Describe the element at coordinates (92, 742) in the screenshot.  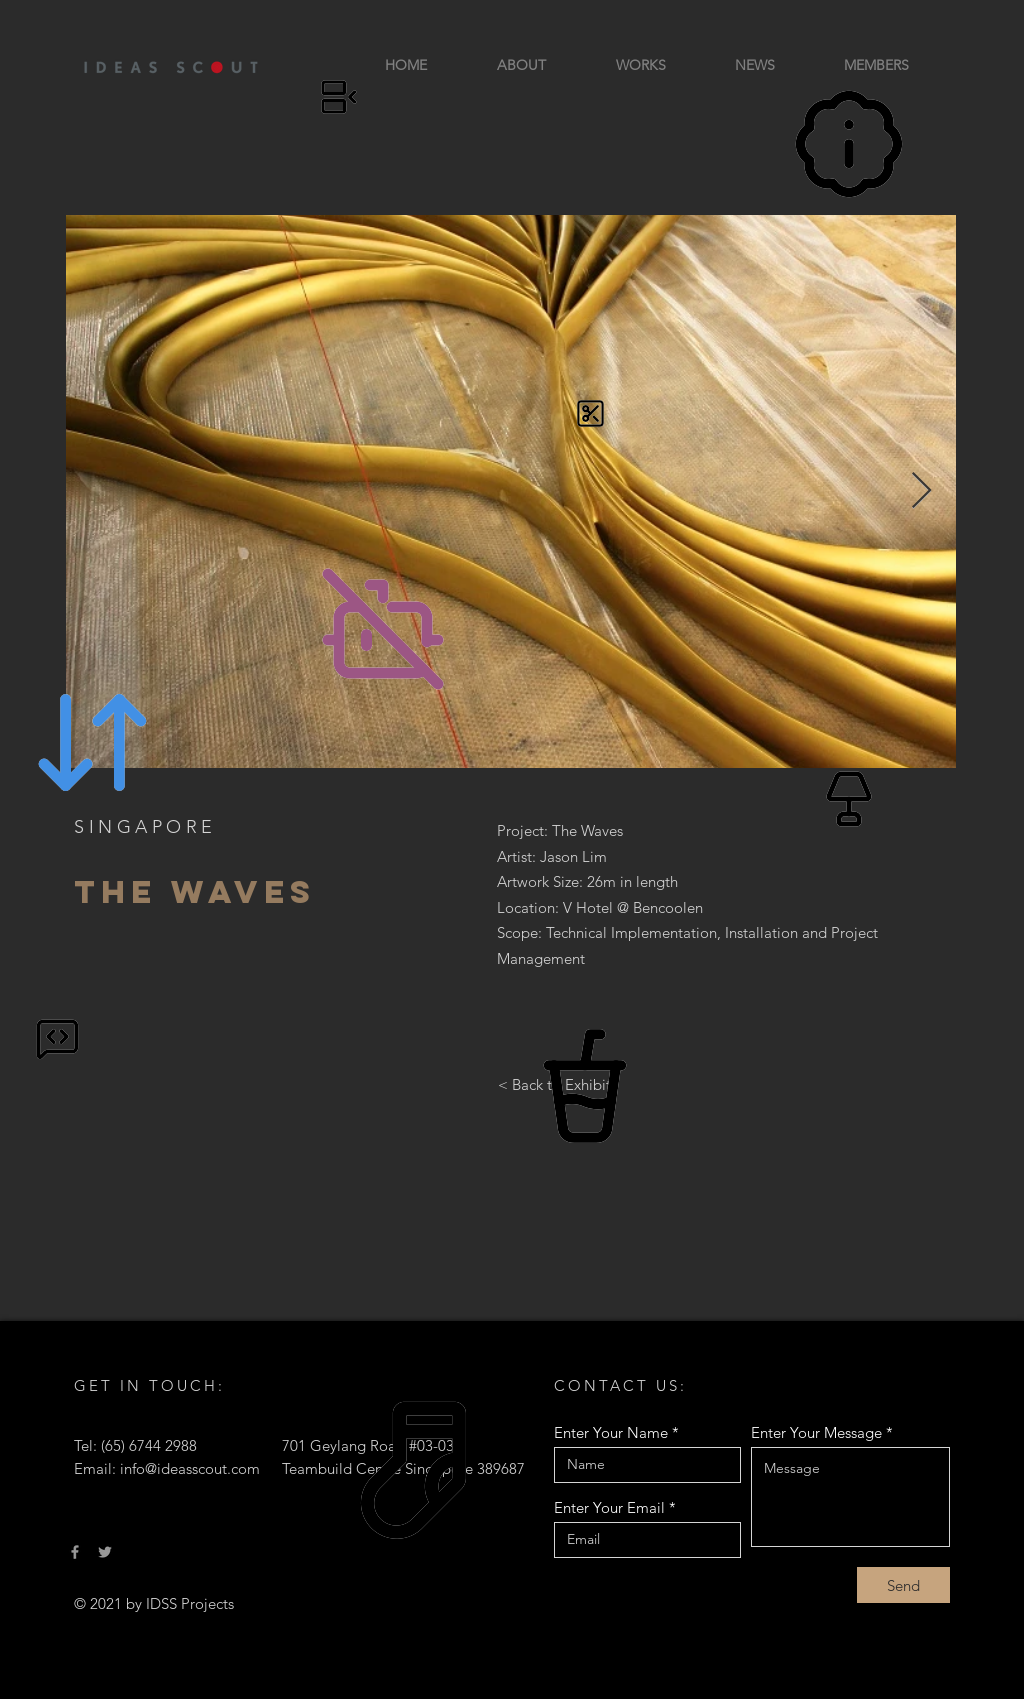
I see `sort items in ascending or descending order` at that location.